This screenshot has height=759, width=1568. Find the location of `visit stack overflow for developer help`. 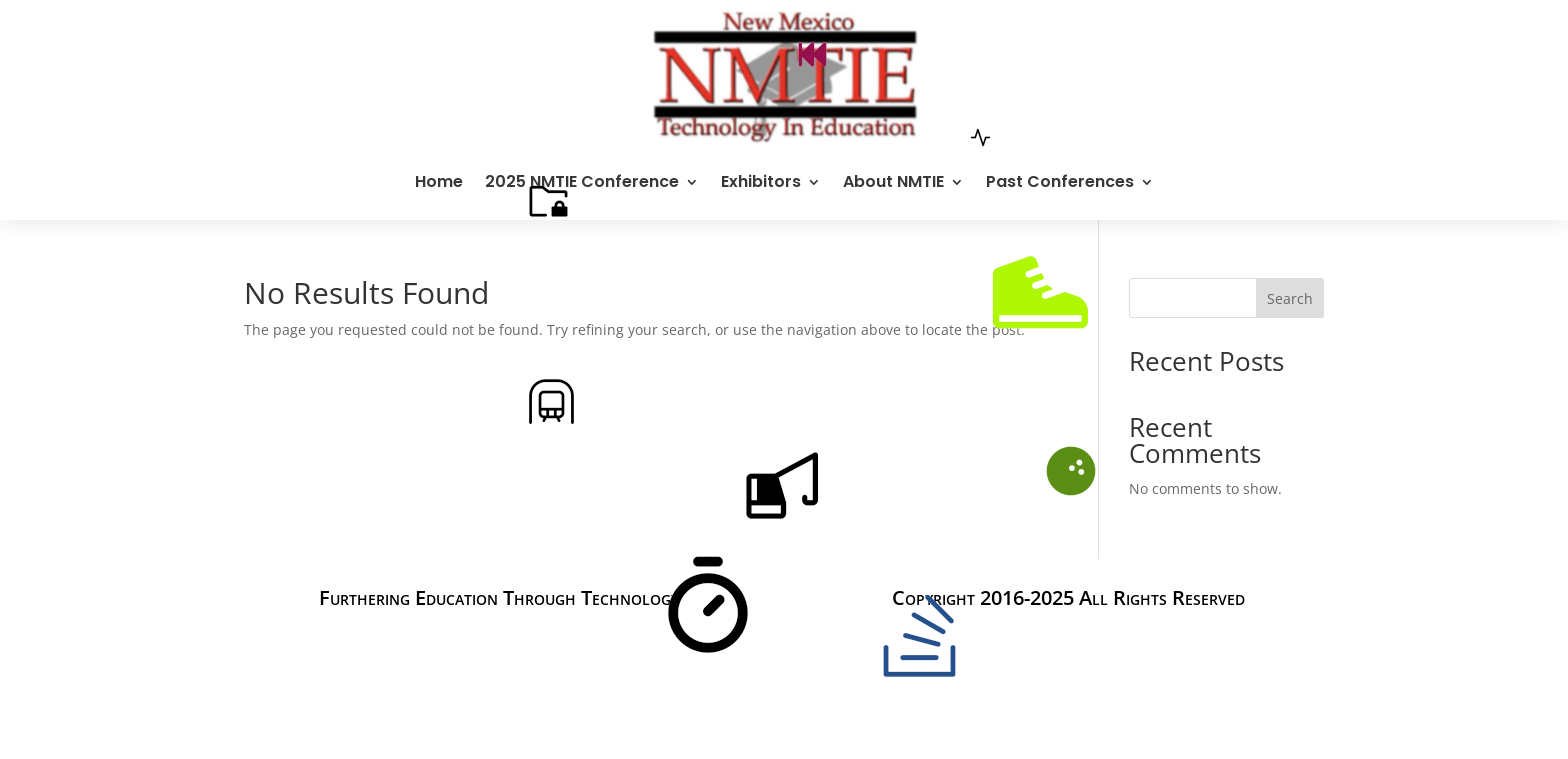

visit stack overflow for developer help is located at coordinates (919, 637).